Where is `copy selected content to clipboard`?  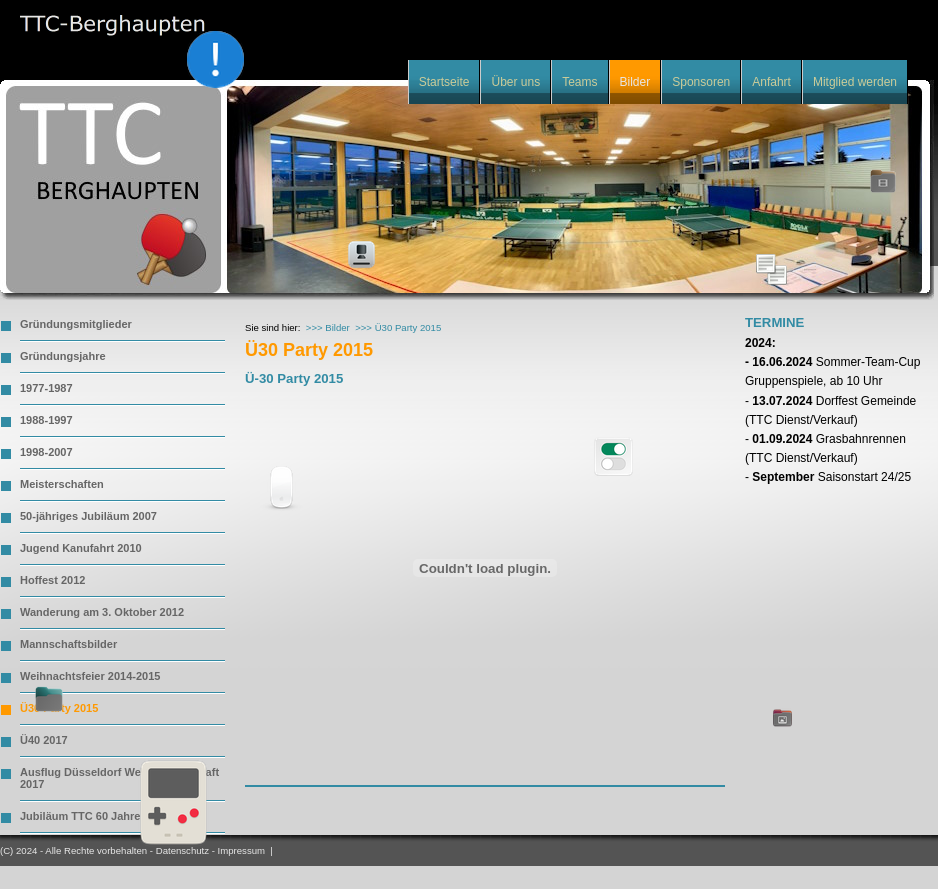 copy selected content to clipboard is located at coordinates (771, 268).